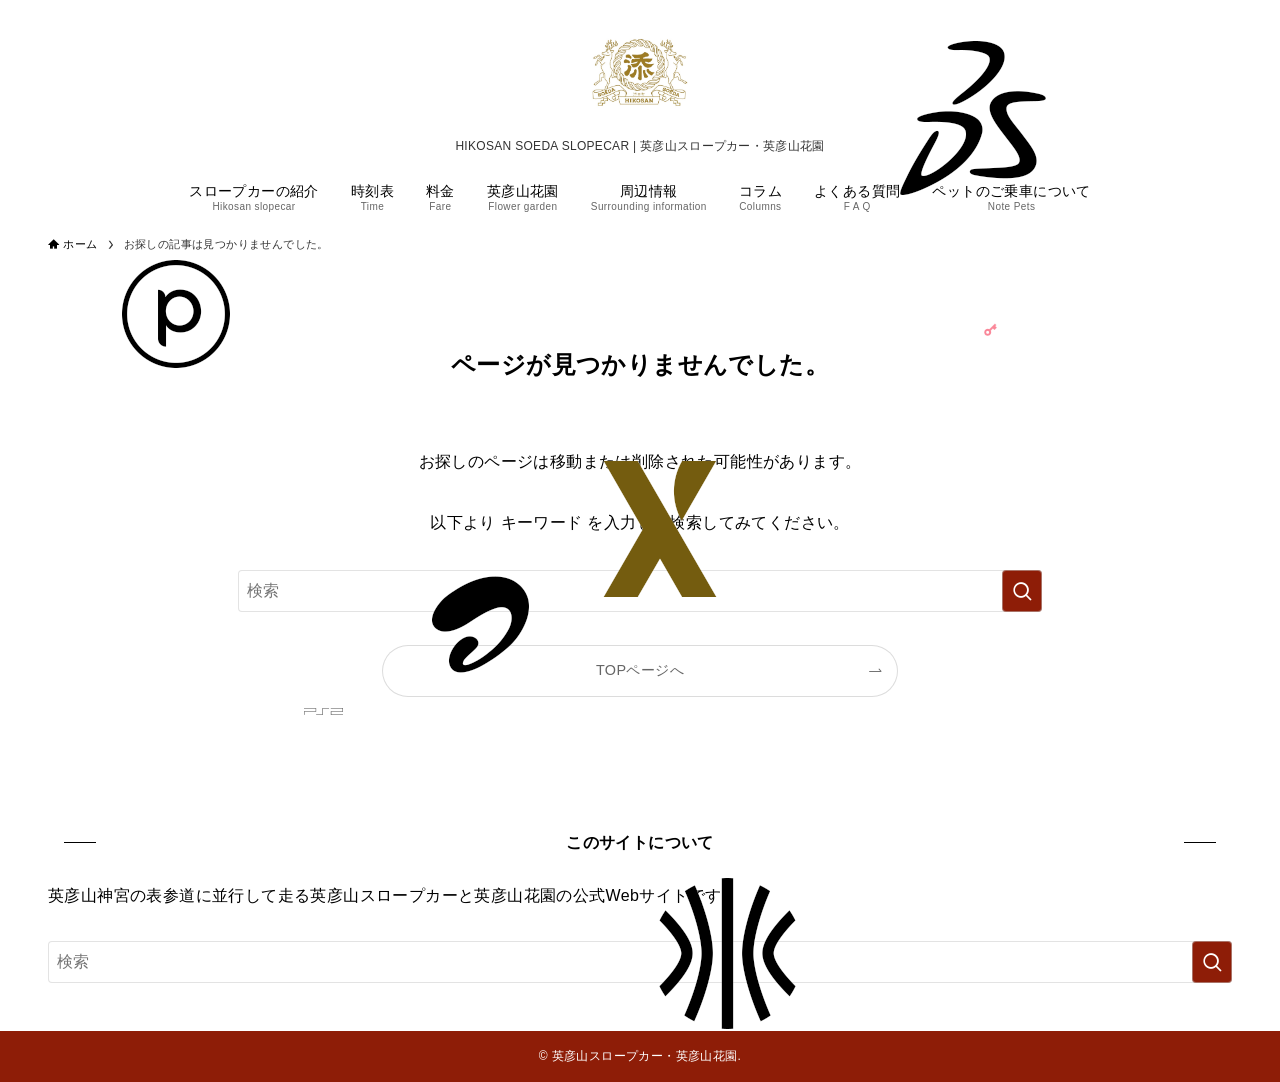  I want to click on dassault systèmes company logo, so click(973, 118).